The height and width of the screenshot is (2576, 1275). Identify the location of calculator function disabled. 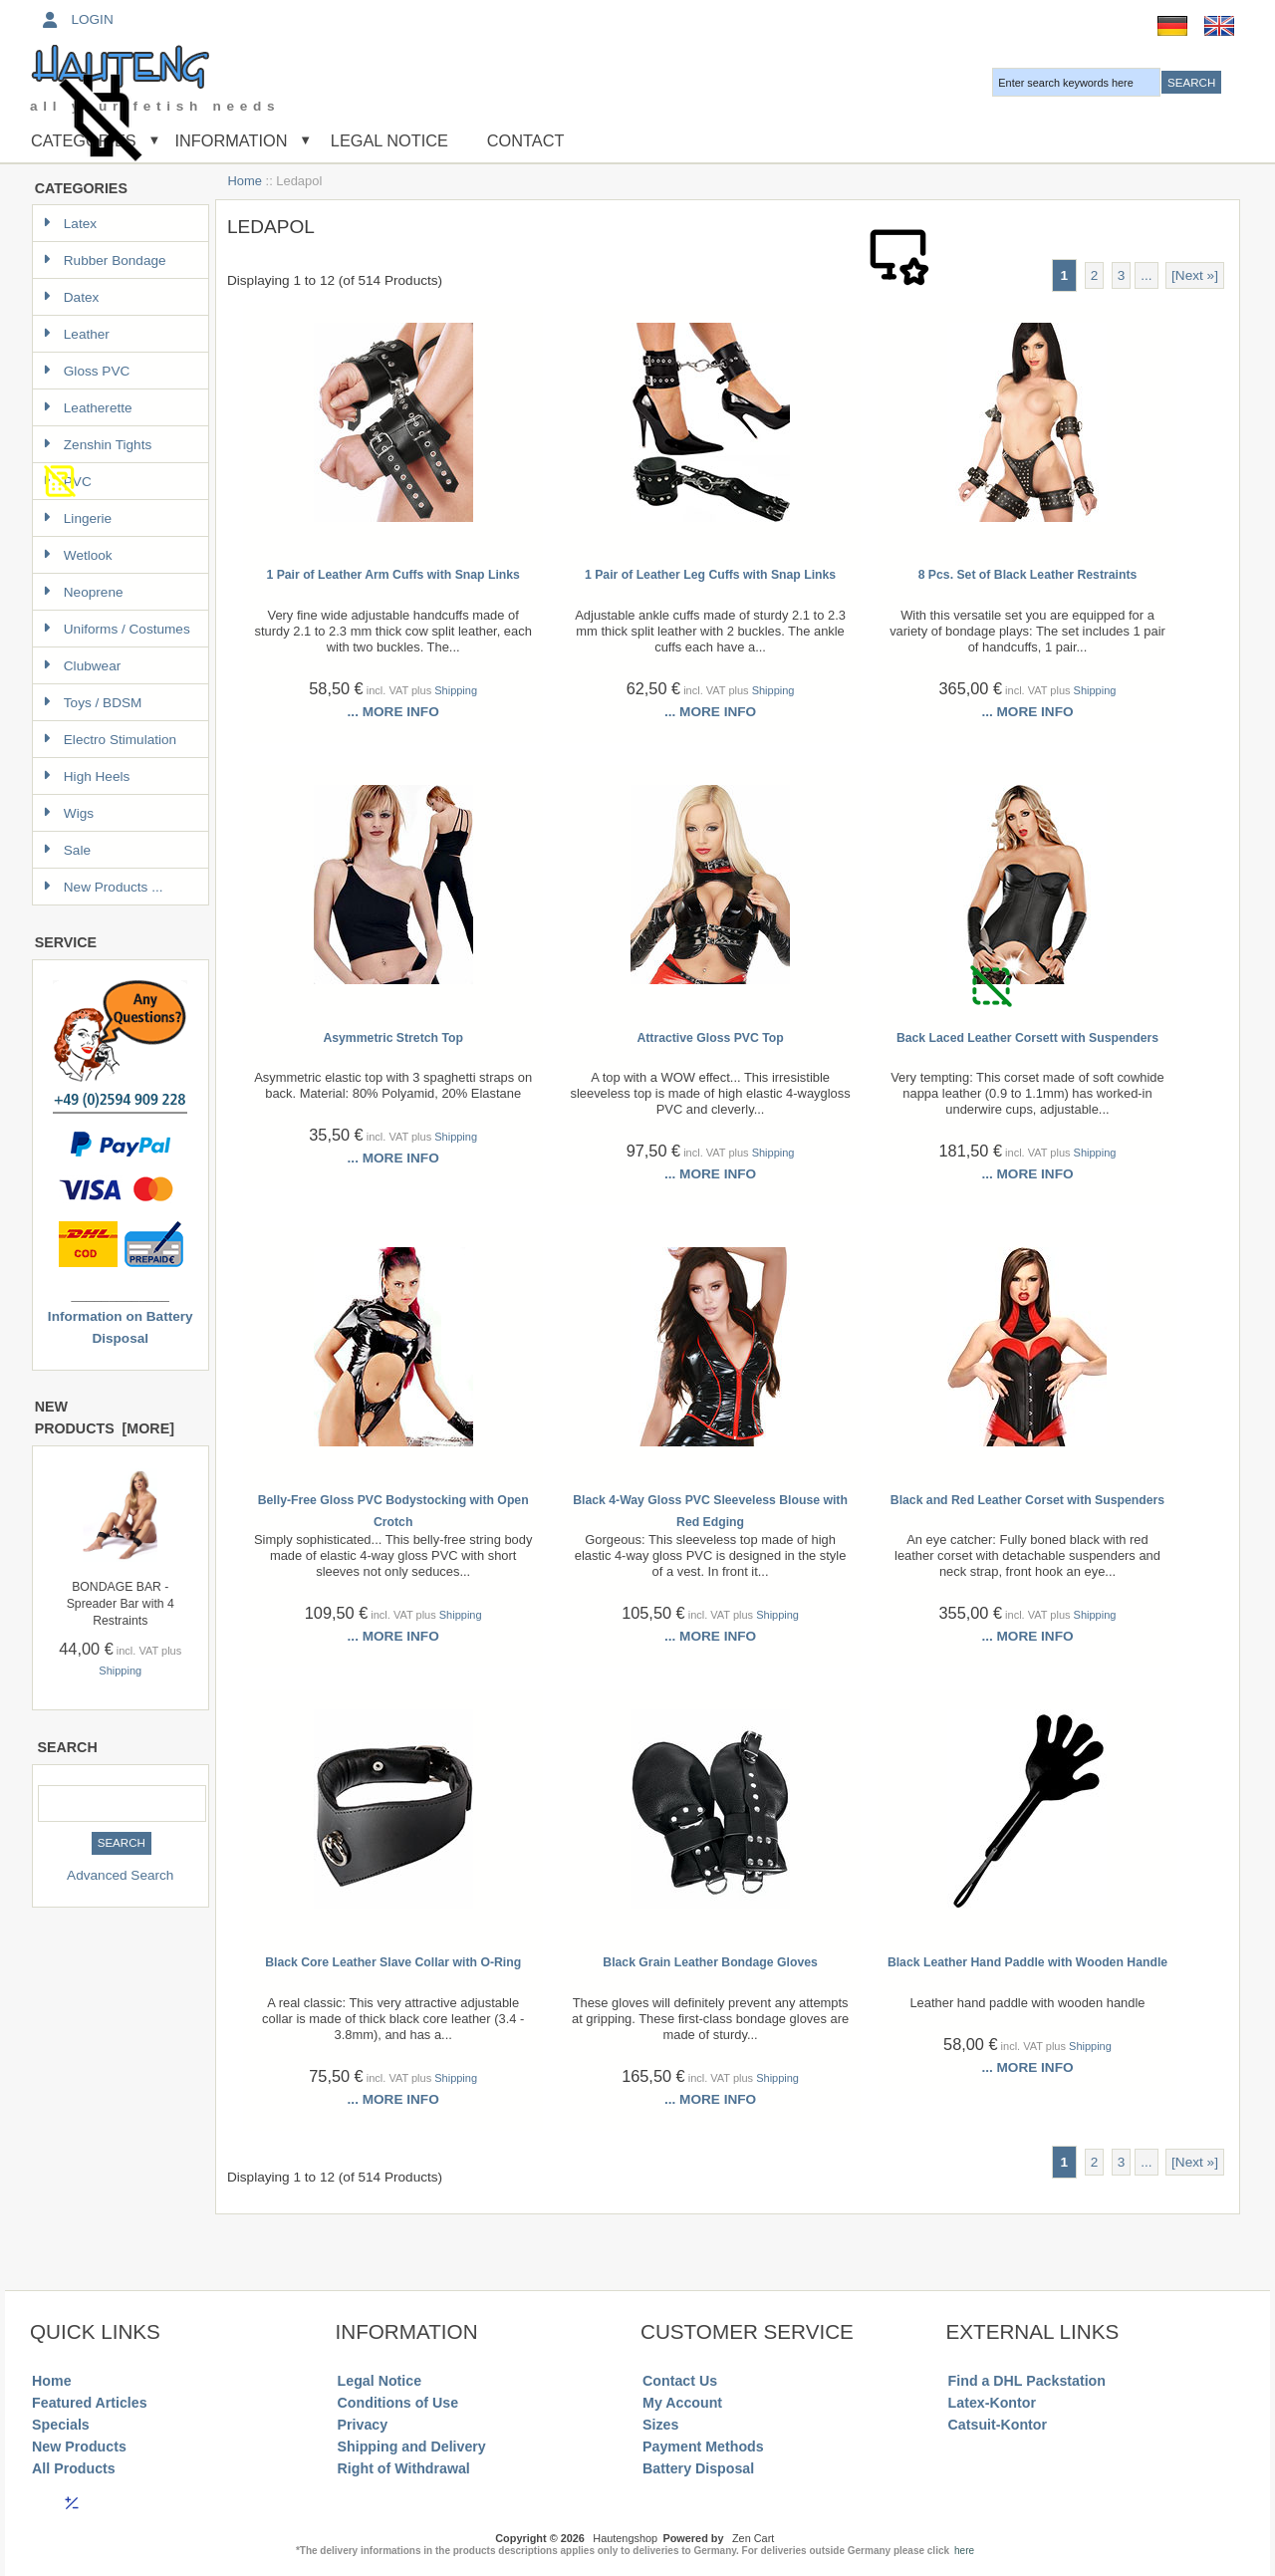
(60, 481).